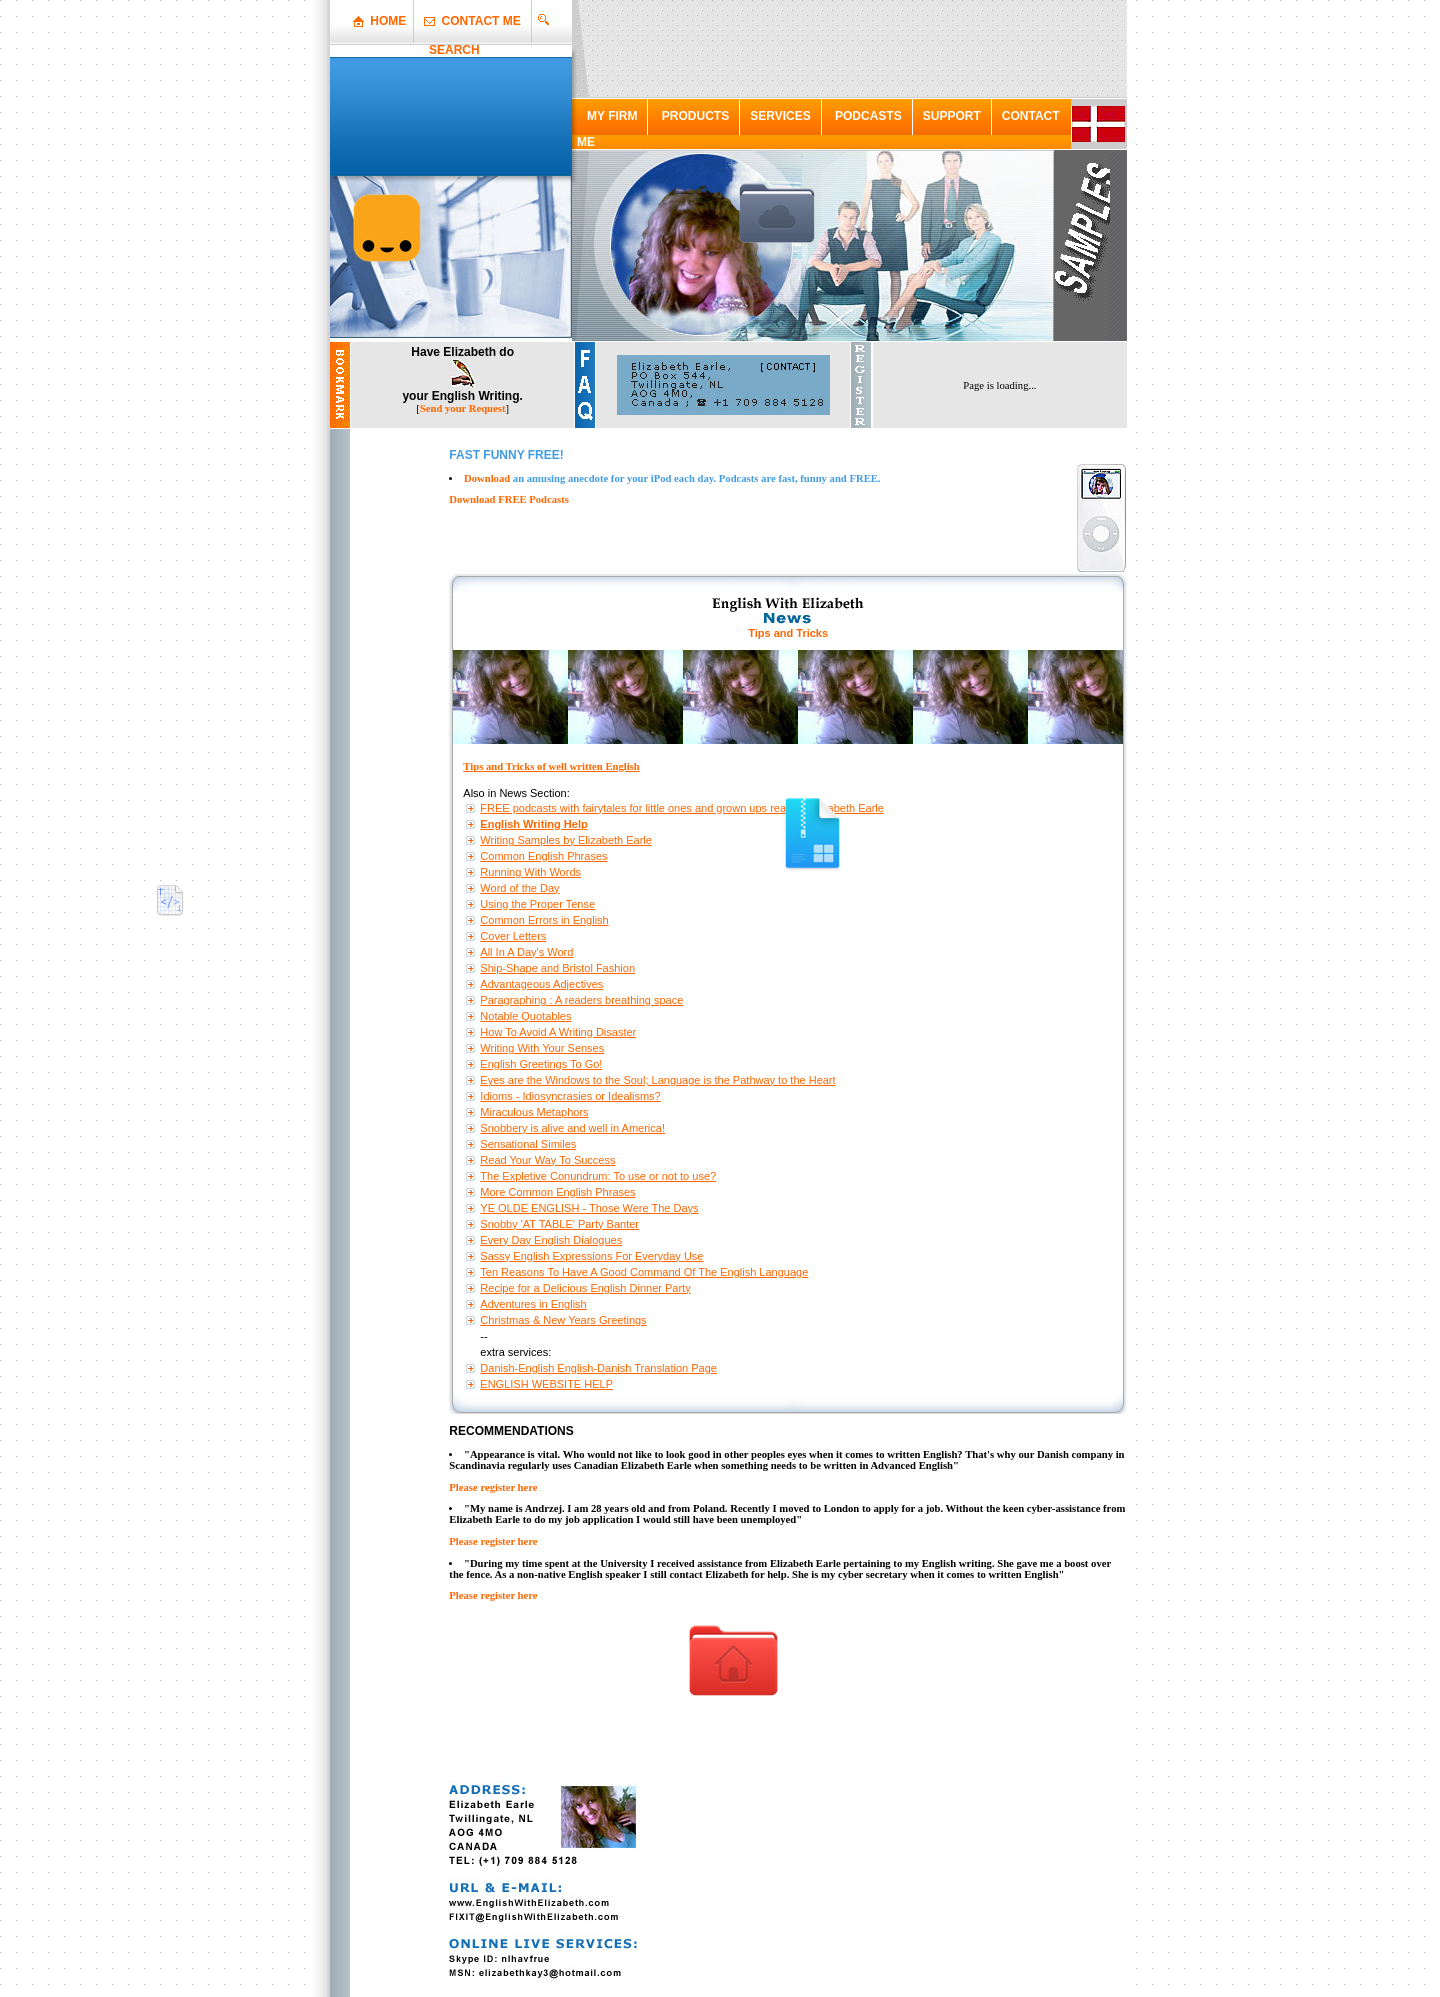 This screenshot has width=1440, height=1997. What do you see at coordinates (733, 1660) in the screenshot?
I see `access your home folder` at bounding box center [733, 1660].